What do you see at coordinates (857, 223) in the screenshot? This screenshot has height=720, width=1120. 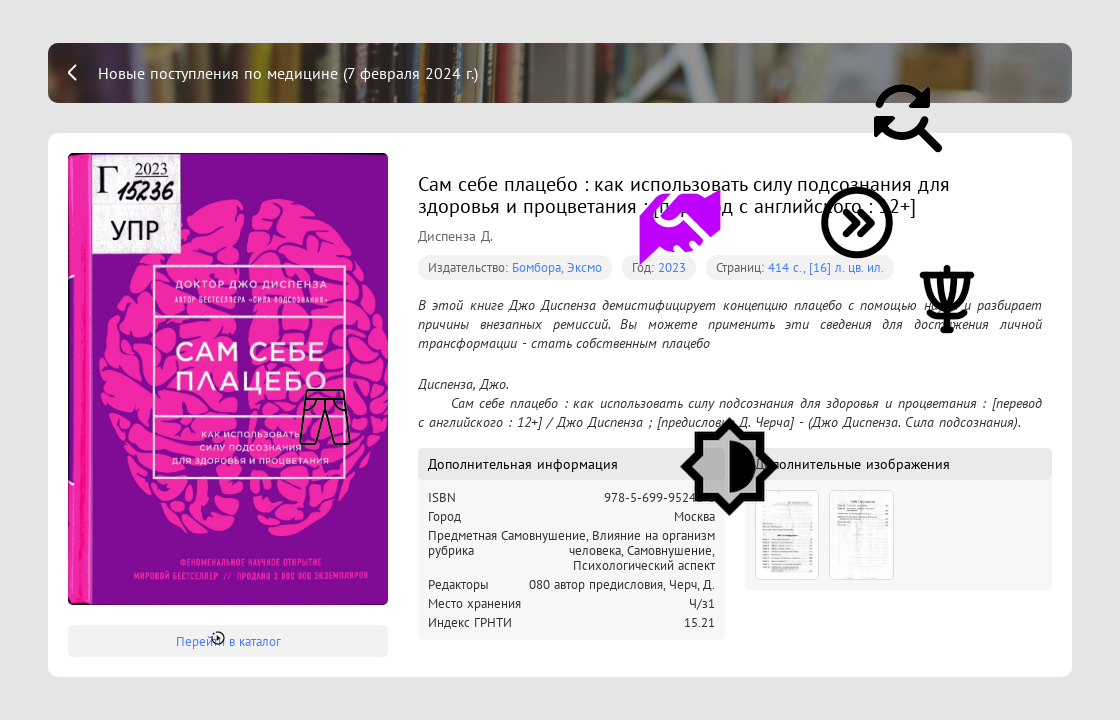 I see `skip forward or advance to next item` at bounding box center [857, 223].